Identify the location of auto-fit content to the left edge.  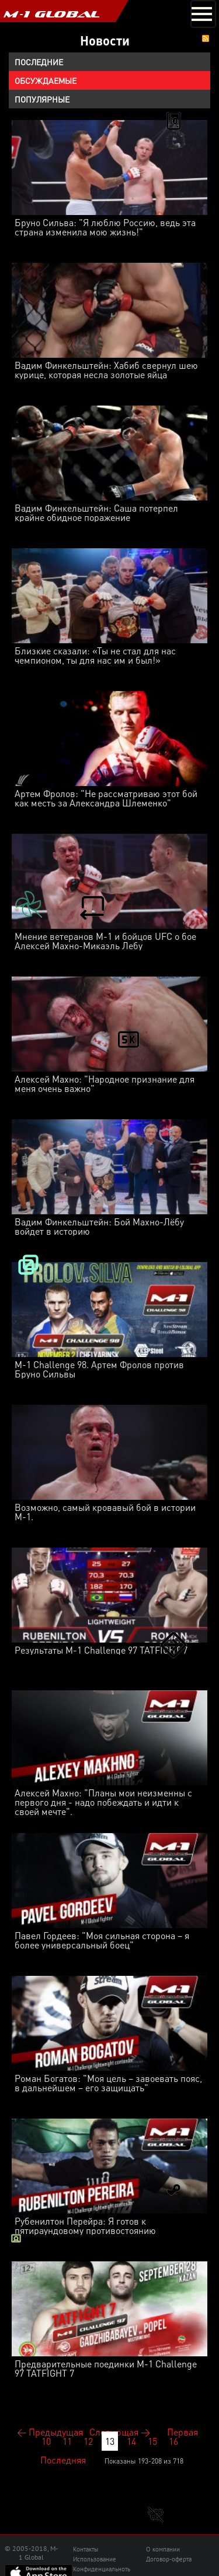
(93, 907).